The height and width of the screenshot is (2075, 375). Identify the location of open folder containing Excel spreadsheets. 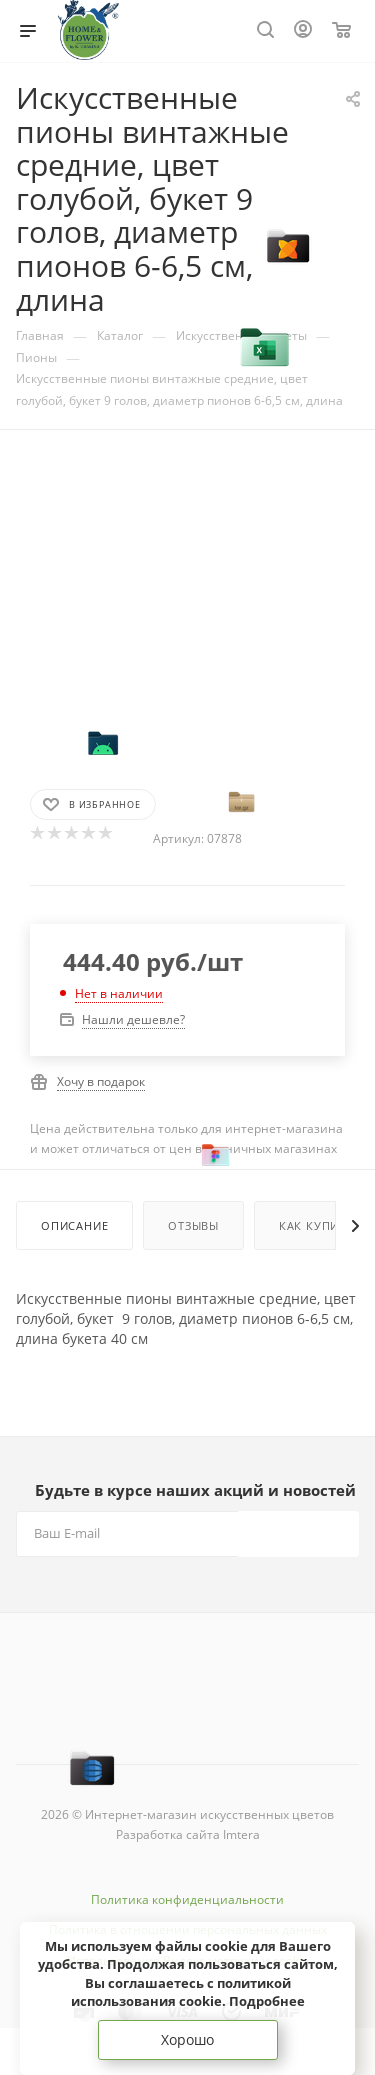
(264, 348).